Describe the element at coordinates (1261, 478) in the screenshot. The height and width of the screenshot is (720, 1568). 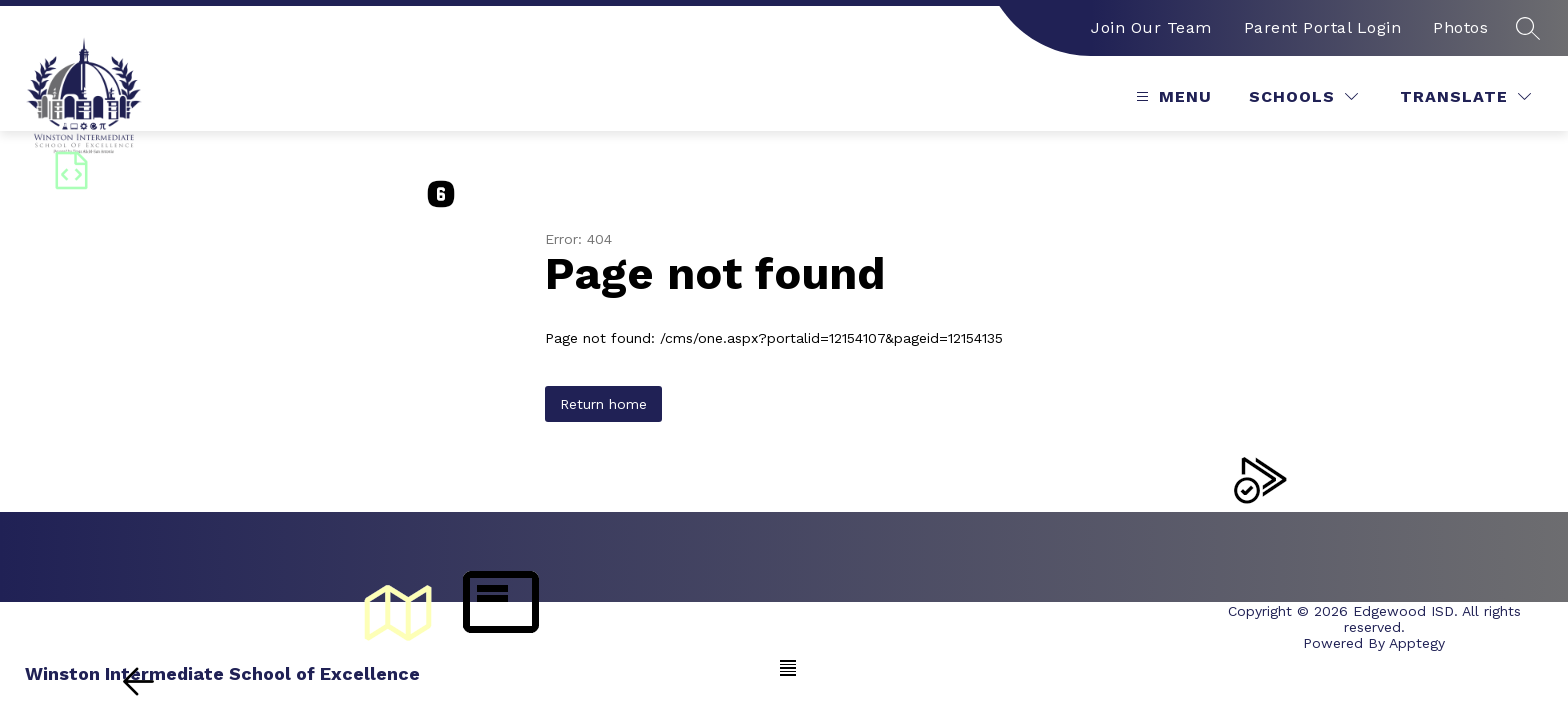
I see `run all tests with code coverage` at that location.